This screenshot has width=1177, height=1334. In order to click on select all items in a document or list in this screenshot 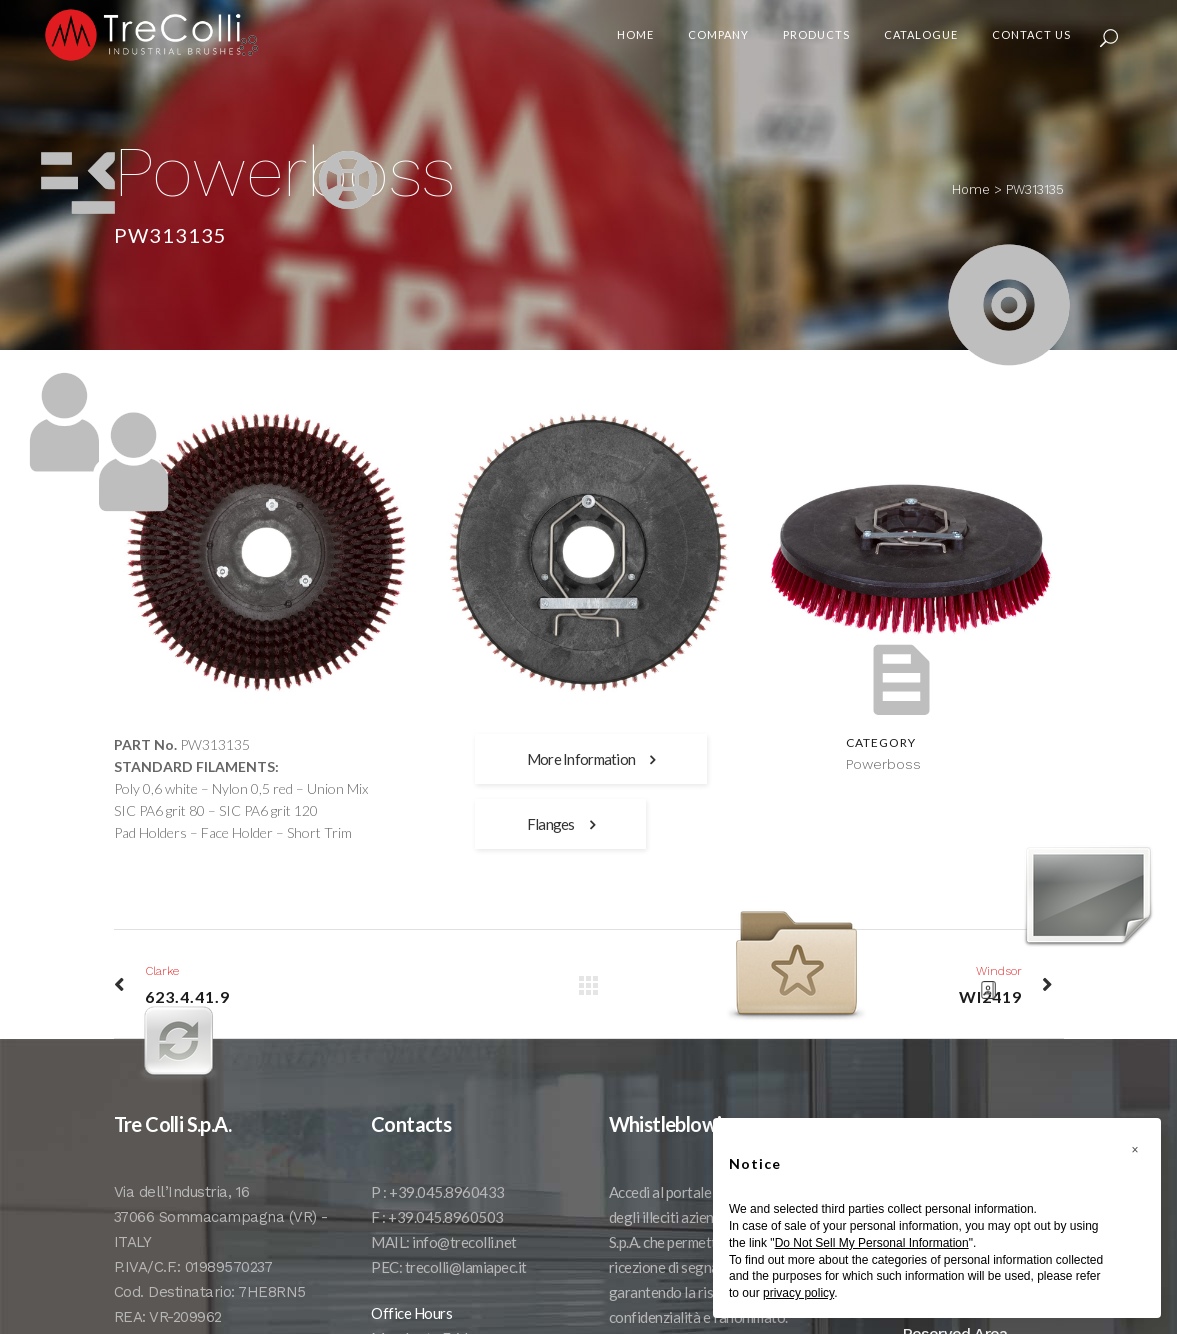, I will do `click(901, 677)`.